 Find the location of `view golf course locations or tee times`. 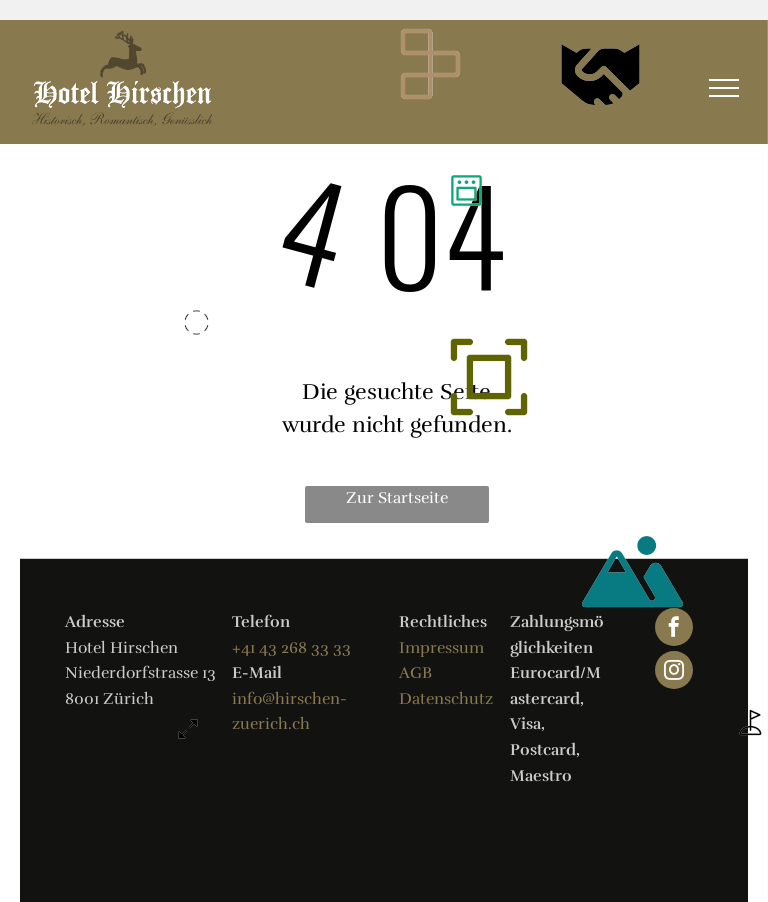

view golf course locations or tee times is located at coordinates (750, 722).